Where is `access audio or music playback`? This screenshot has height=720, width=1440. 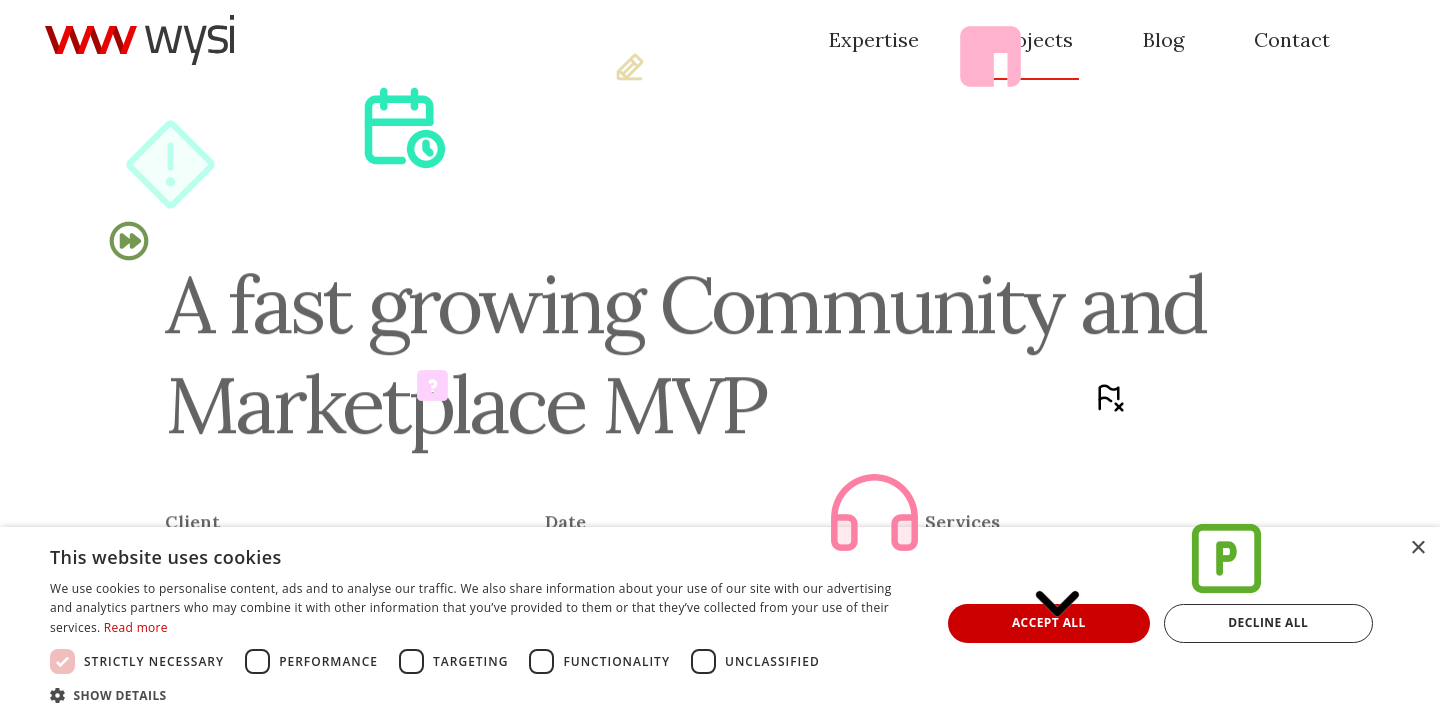 access audio or music playback is located at coordinates (874, 517).